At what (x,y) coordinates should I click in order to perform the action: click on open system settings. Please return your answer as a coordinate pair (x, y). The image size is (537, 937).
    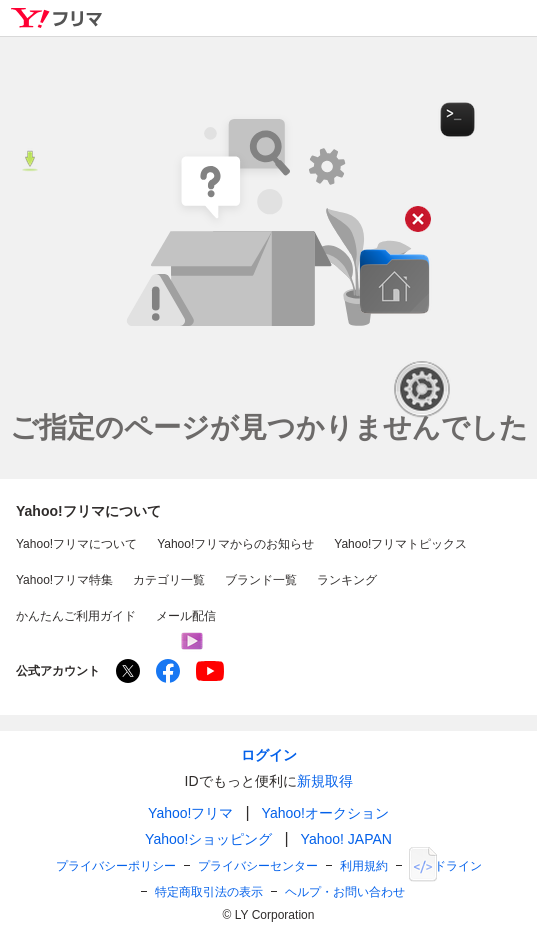
    Looking at the image, I should click on (422, 389).